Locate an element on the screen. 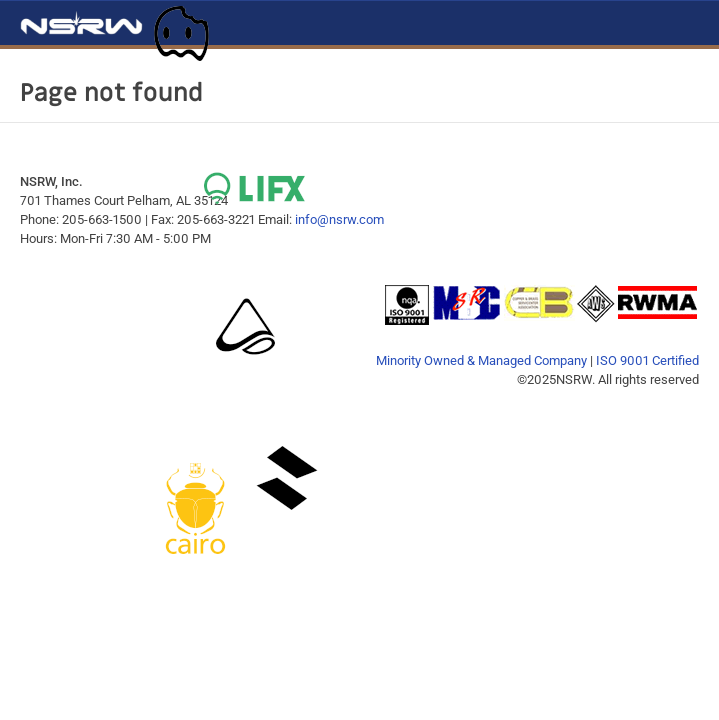  nanostores library logo is located at coordinates (287, 478).